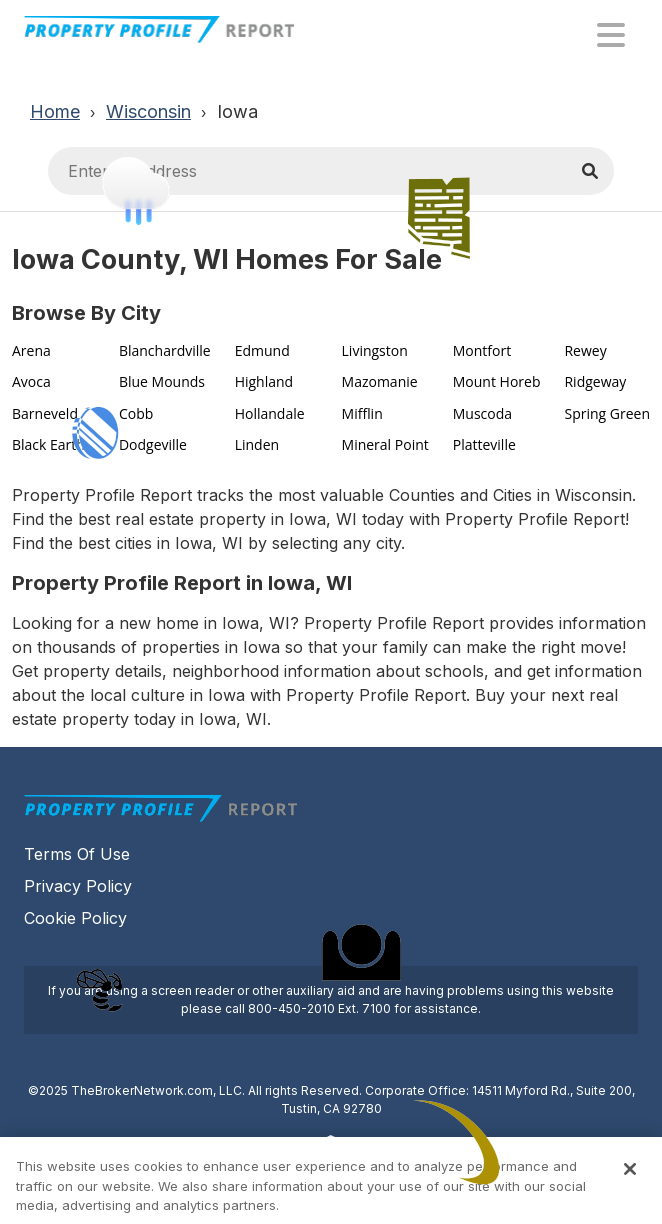  Describe the element at coordinates (437, 217) in the screenshot. I see `access notes or written records` at that location.